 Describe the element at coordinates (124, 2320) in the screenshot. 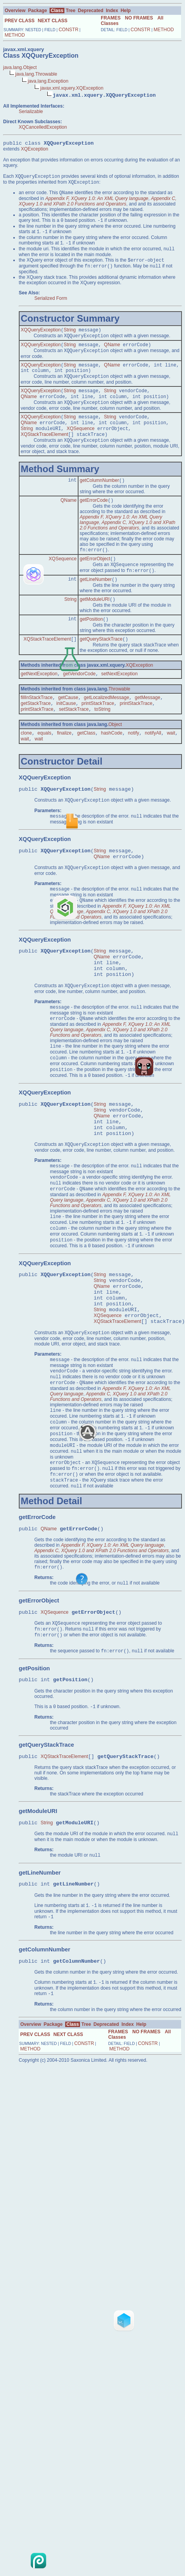

I see `launch virtualbox virtual machine manager` at that location.